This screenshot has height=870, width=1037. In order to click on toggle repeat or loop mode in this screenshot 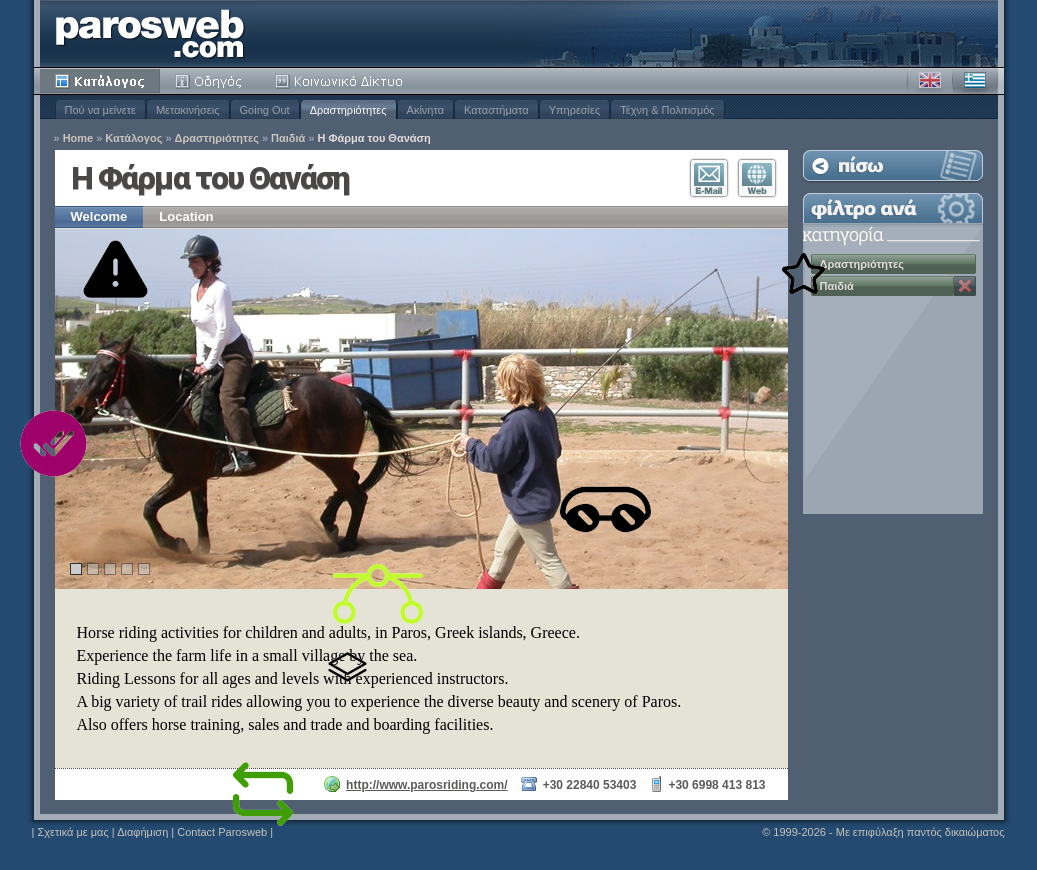, I will do `click(263, 794)`.